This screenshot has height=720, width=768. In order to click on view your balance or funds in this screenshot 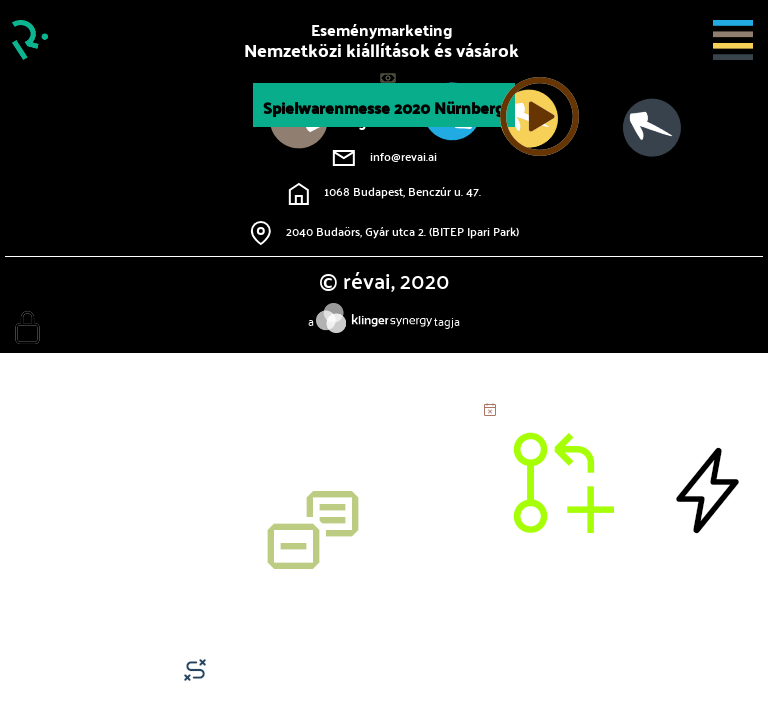, I will do `click(388, 78)`.